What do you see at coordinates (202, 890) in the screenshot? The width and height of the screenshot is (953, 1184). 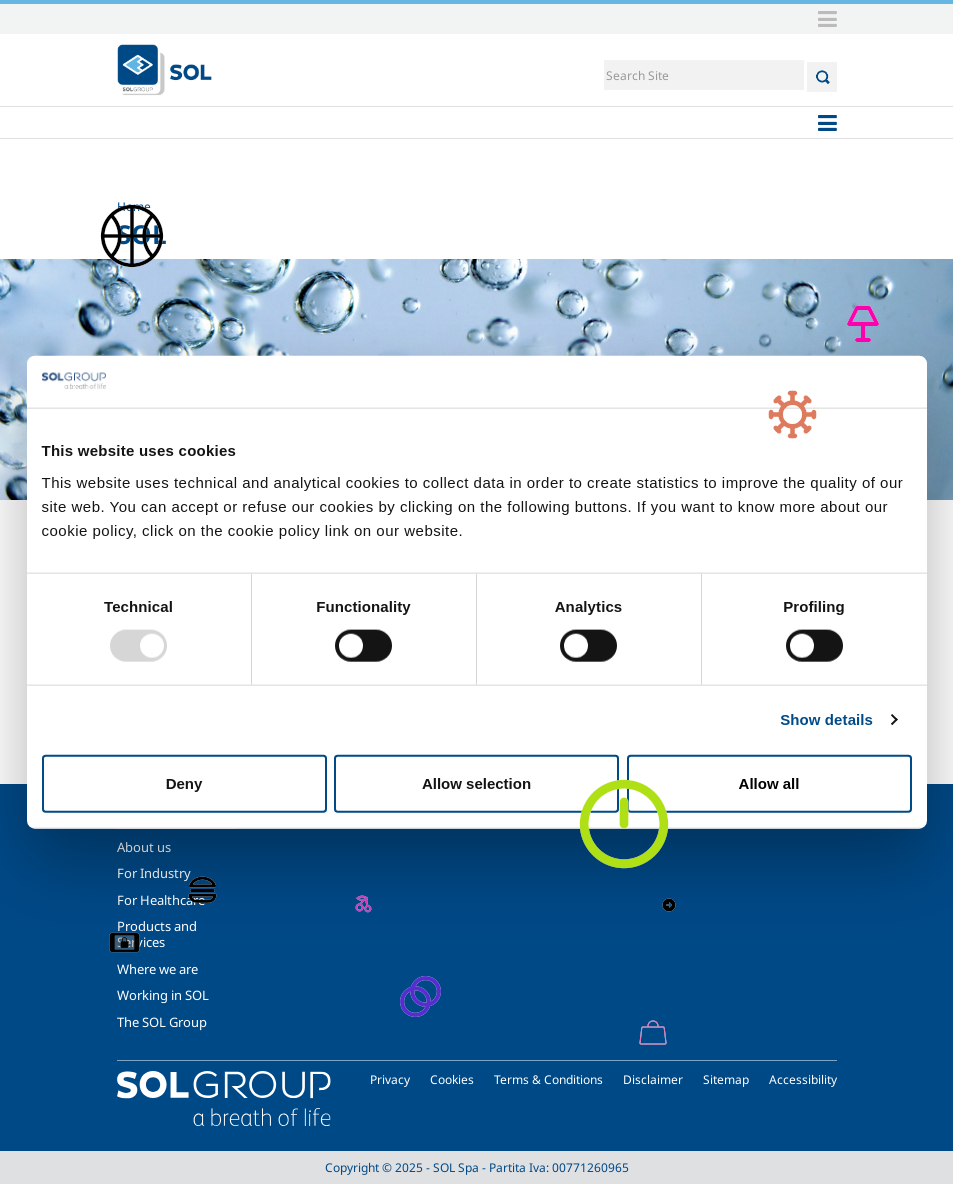 I see `open navigation menu` at bounding box center [202, 890].